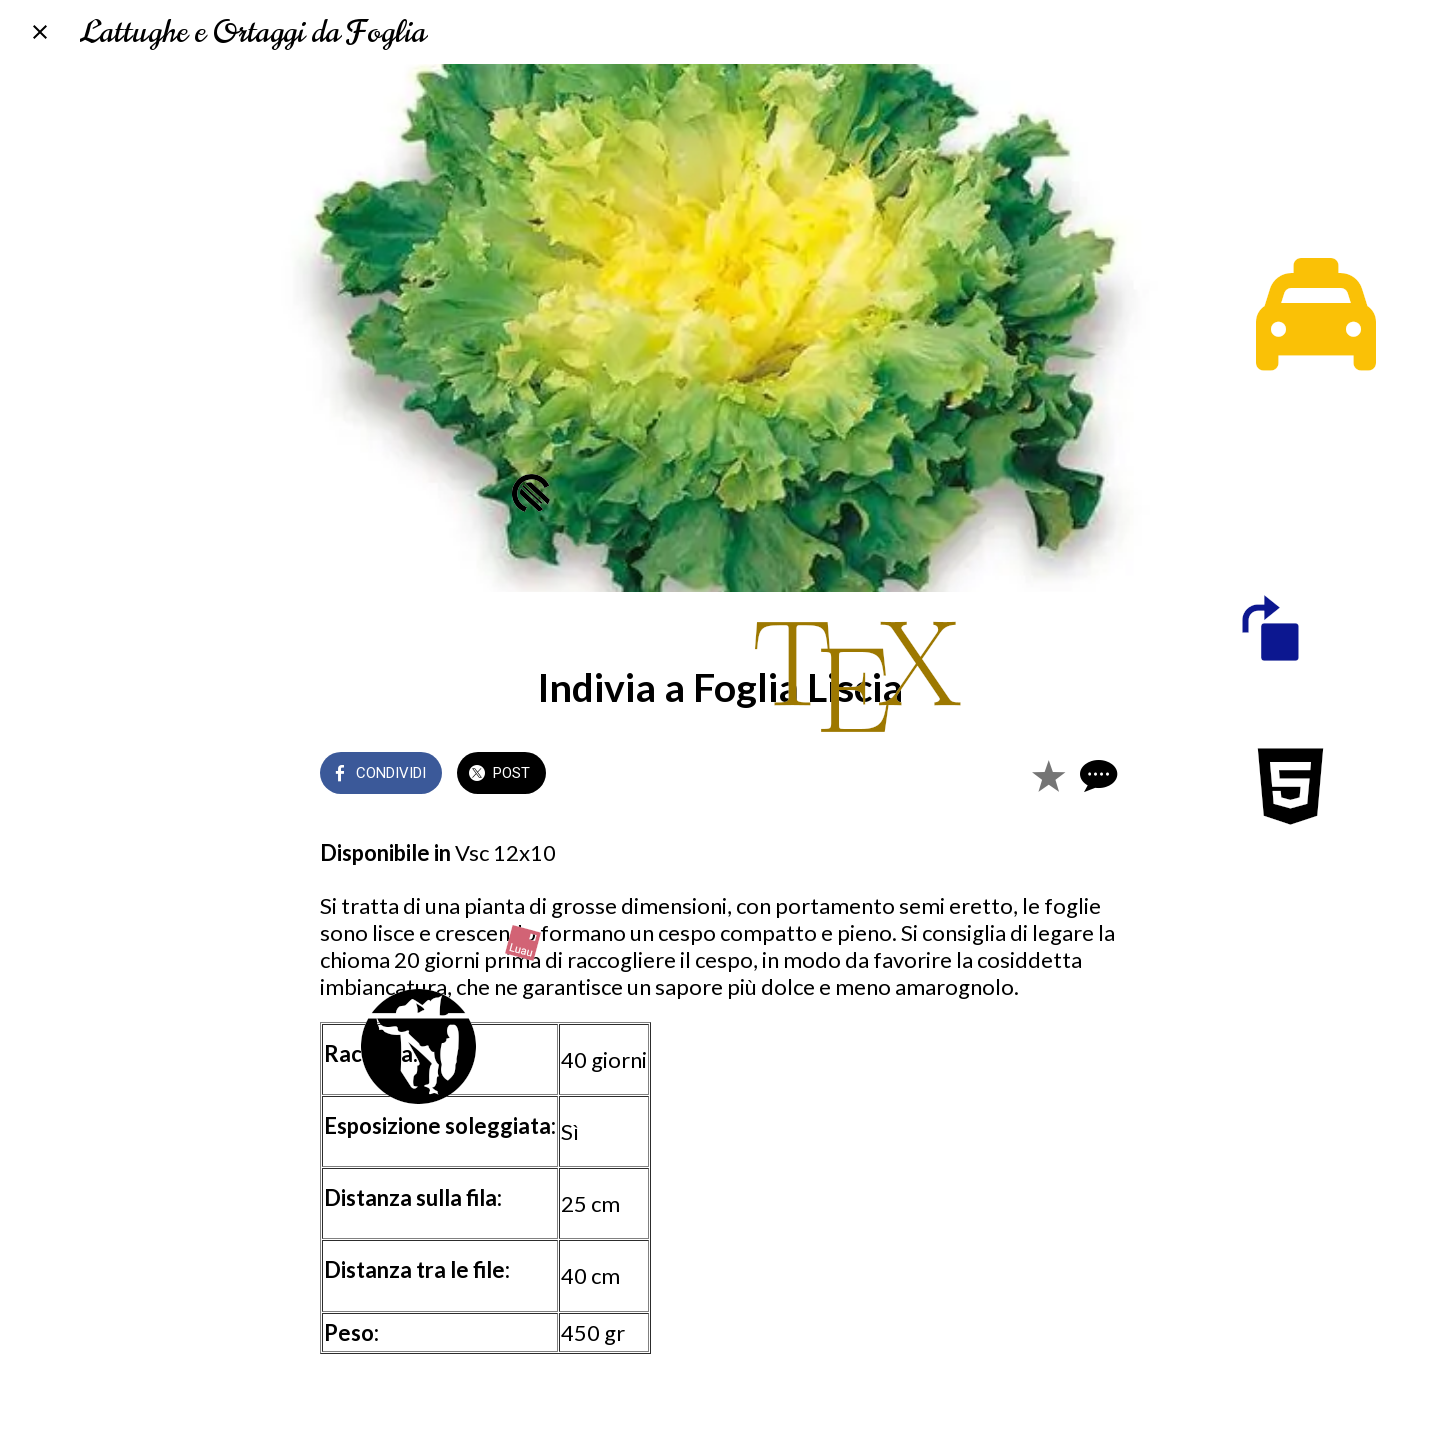 This screenshot has width=1440, height=1453. What do you see at coordinates (858, 677) in the screenshot?
I see `TeX typesetting system logo` at bounding box center [858, 677].